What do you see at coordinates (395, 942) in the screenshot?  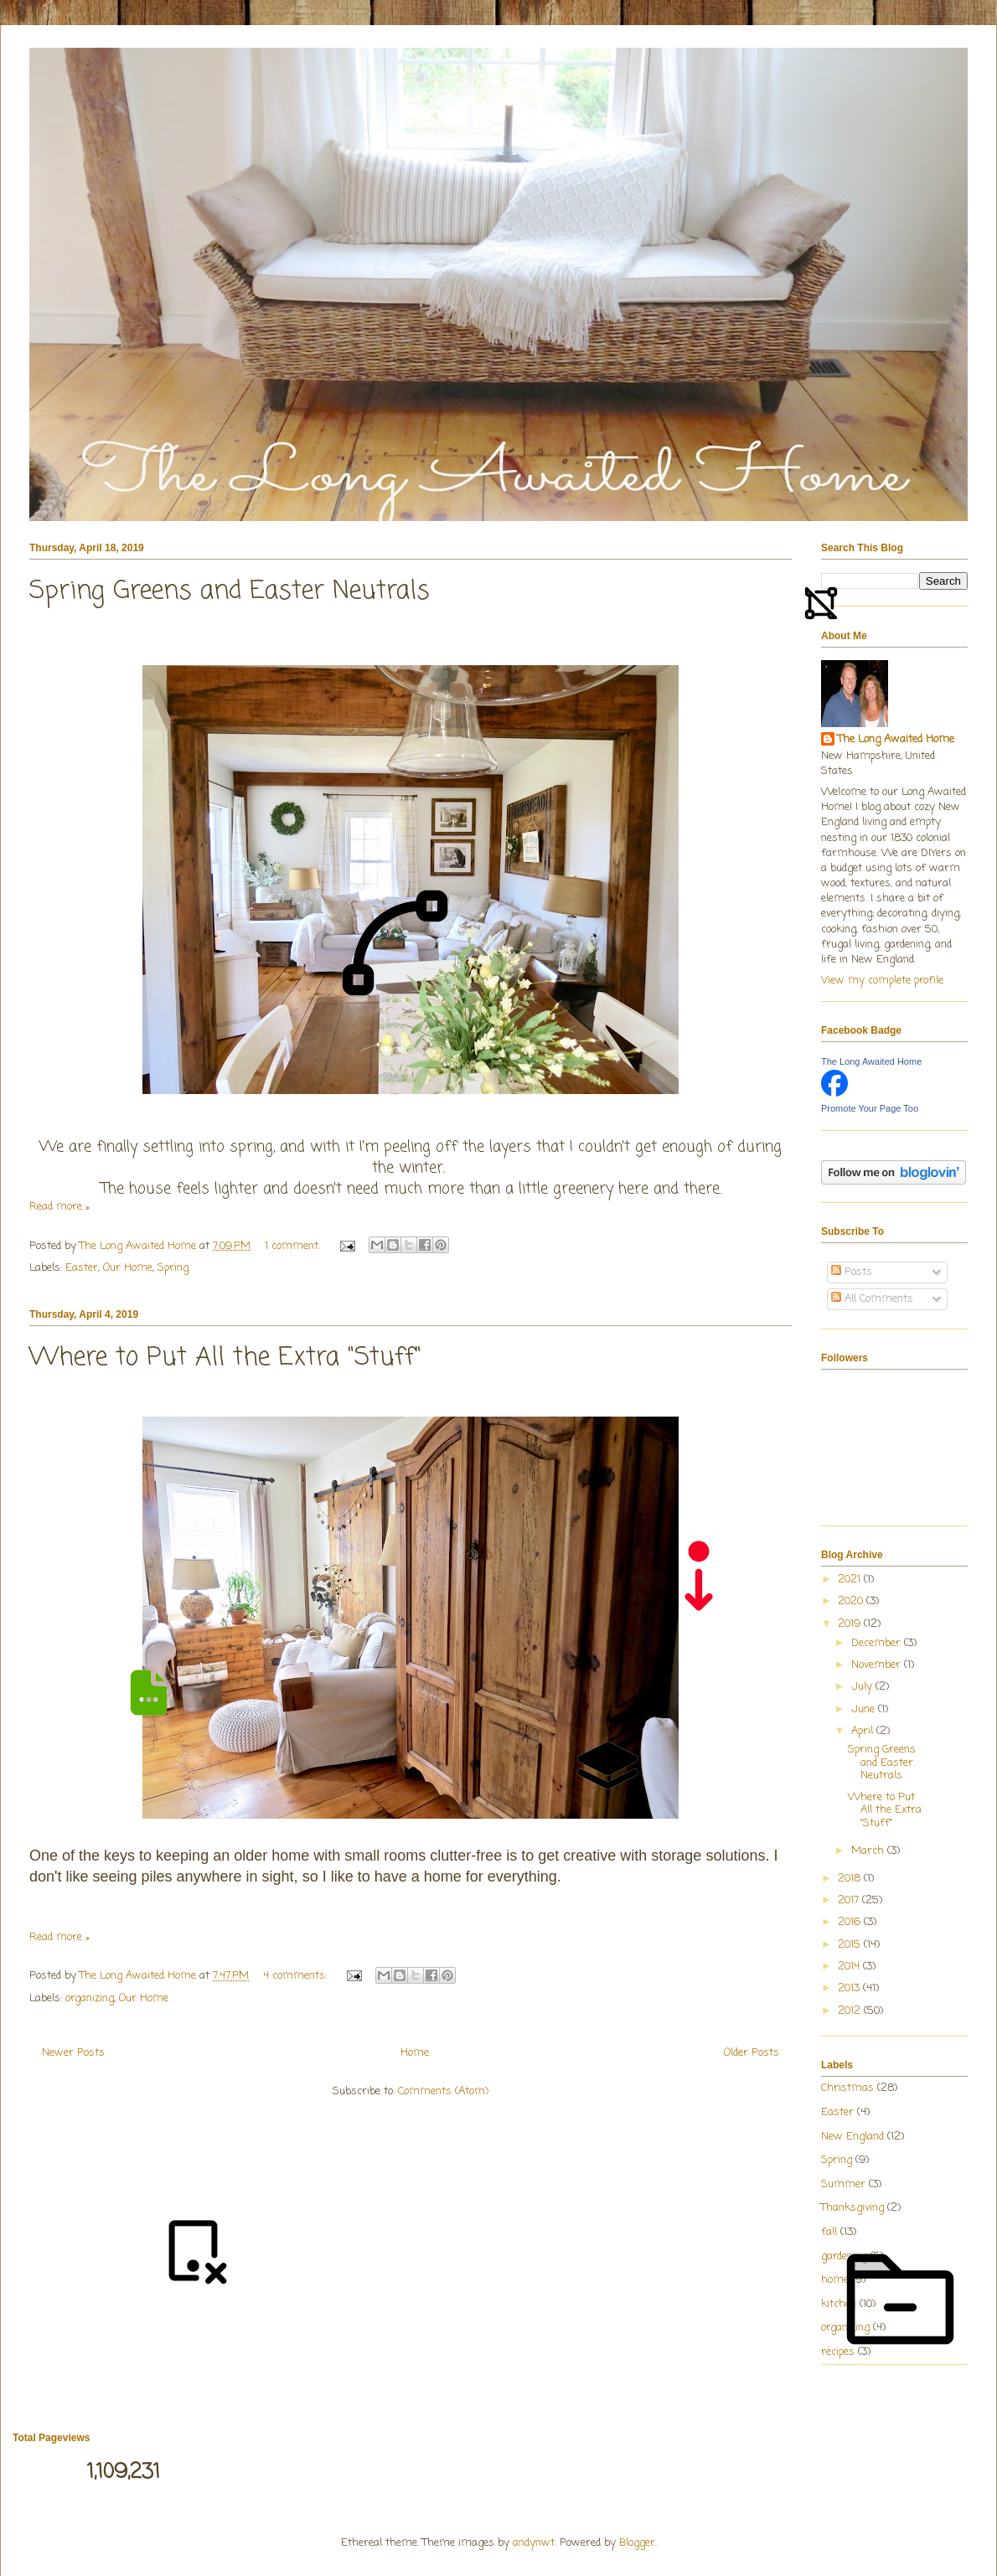 I see `edit vector path curve handles` at bounding box center [395, 942].